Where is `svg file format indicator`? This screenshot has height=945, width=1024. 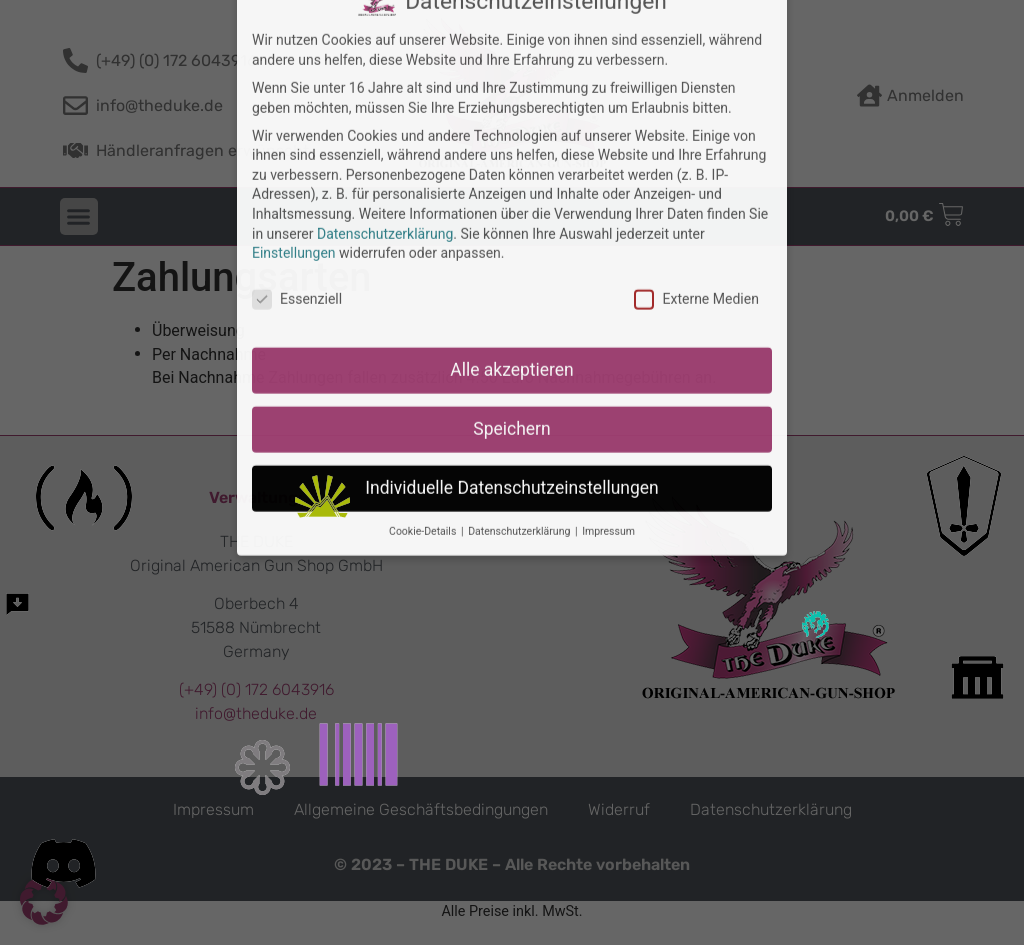 svg file format indicator is located at coordinates (262, 767).